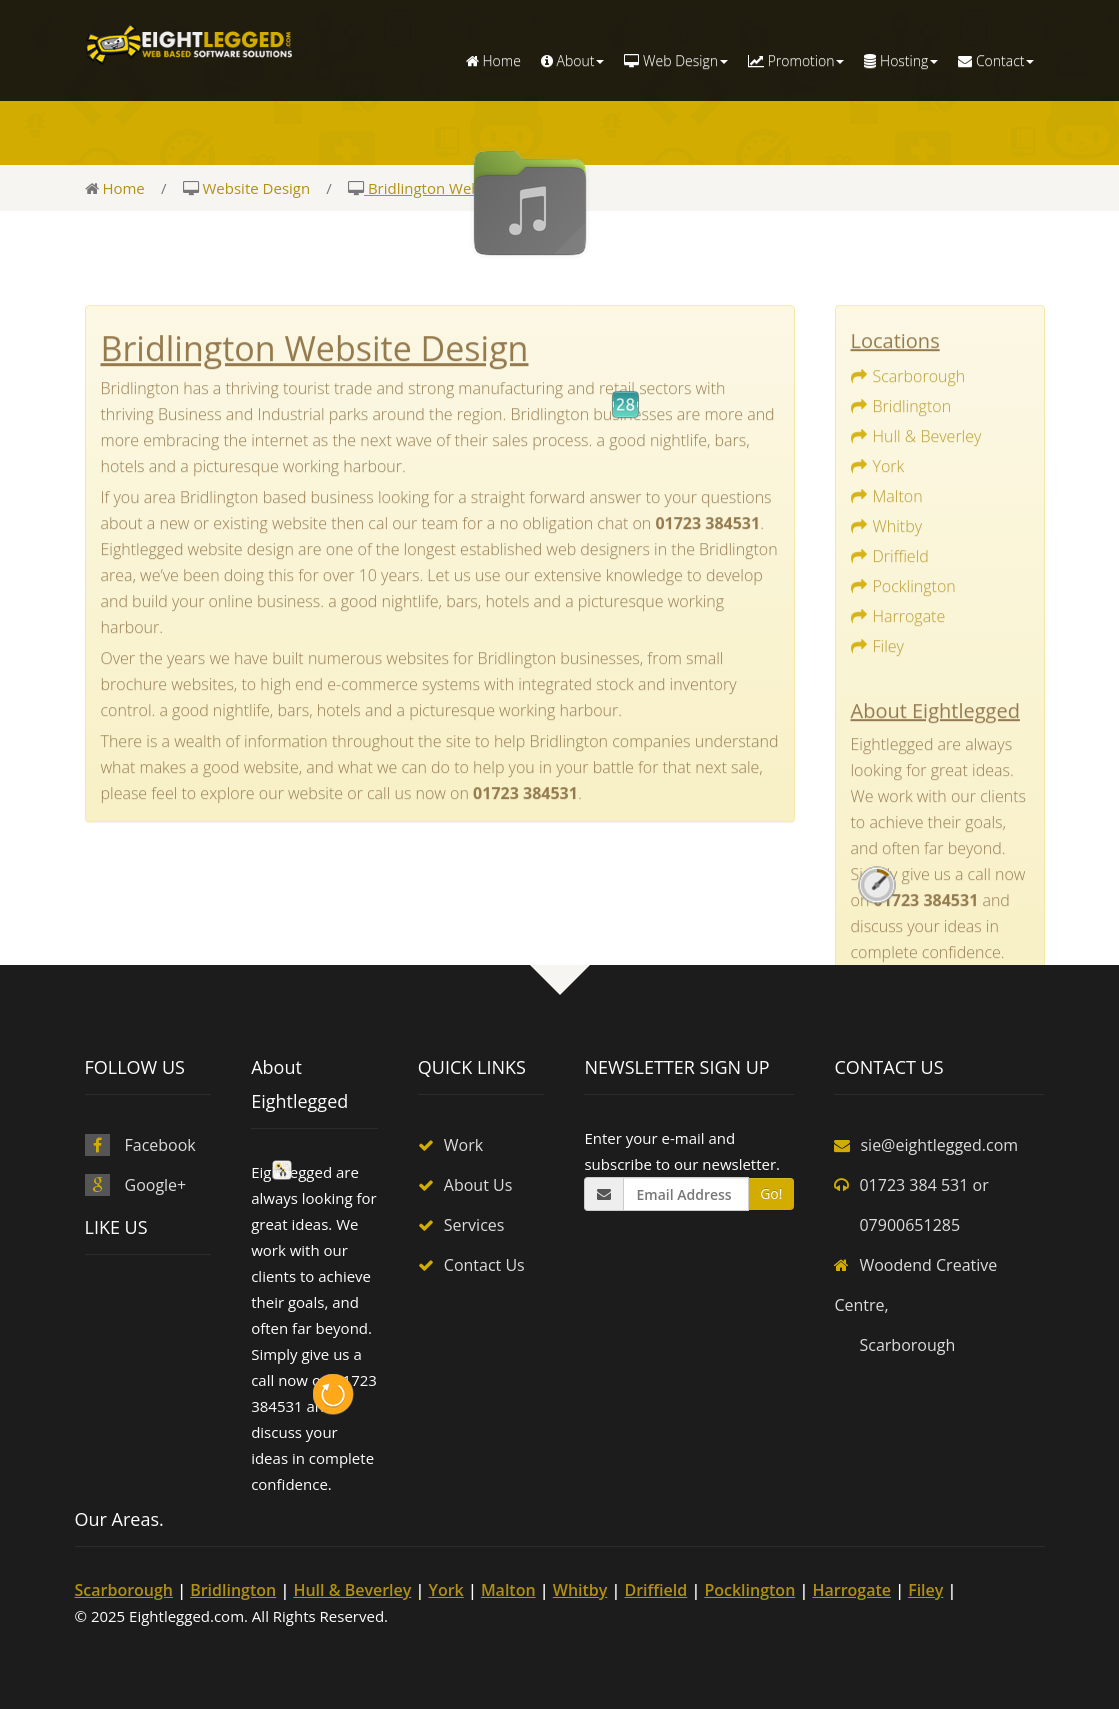 The width and height of the screenshot is (1119, 1709). What do you see at coordinates (282, 1170) in the screenshot?
I see `open gnome builder development environment` at bounding box center [282, 1170].